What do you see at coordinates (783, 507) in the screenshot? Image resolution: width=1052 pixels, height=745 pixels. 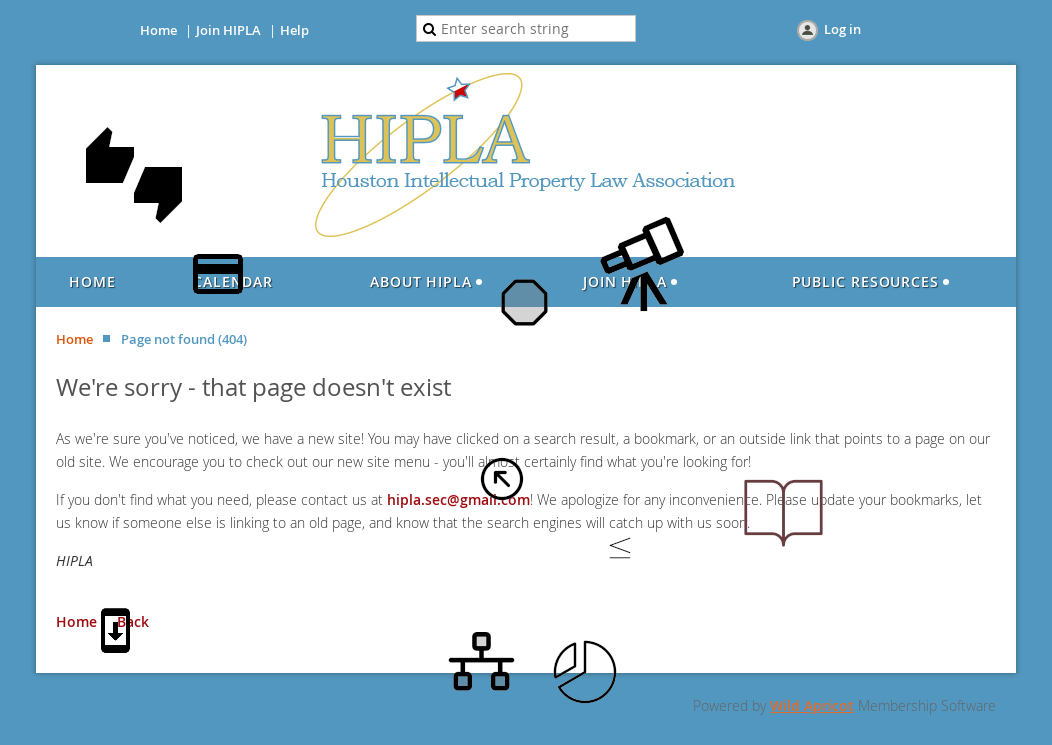 I see `open reading mode or e-reader` at bounding box center [783, 507].